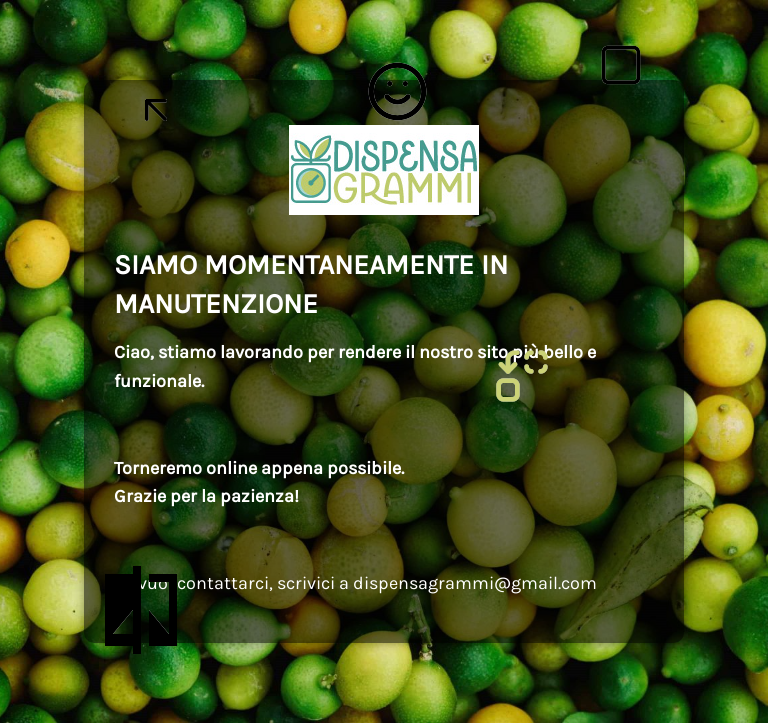 This screenshot has height=723, width=768. What do you see at coordinates (397, 91) in the screenshot?
I see `add an emoji or reaction` at bounding box center [397, 91].